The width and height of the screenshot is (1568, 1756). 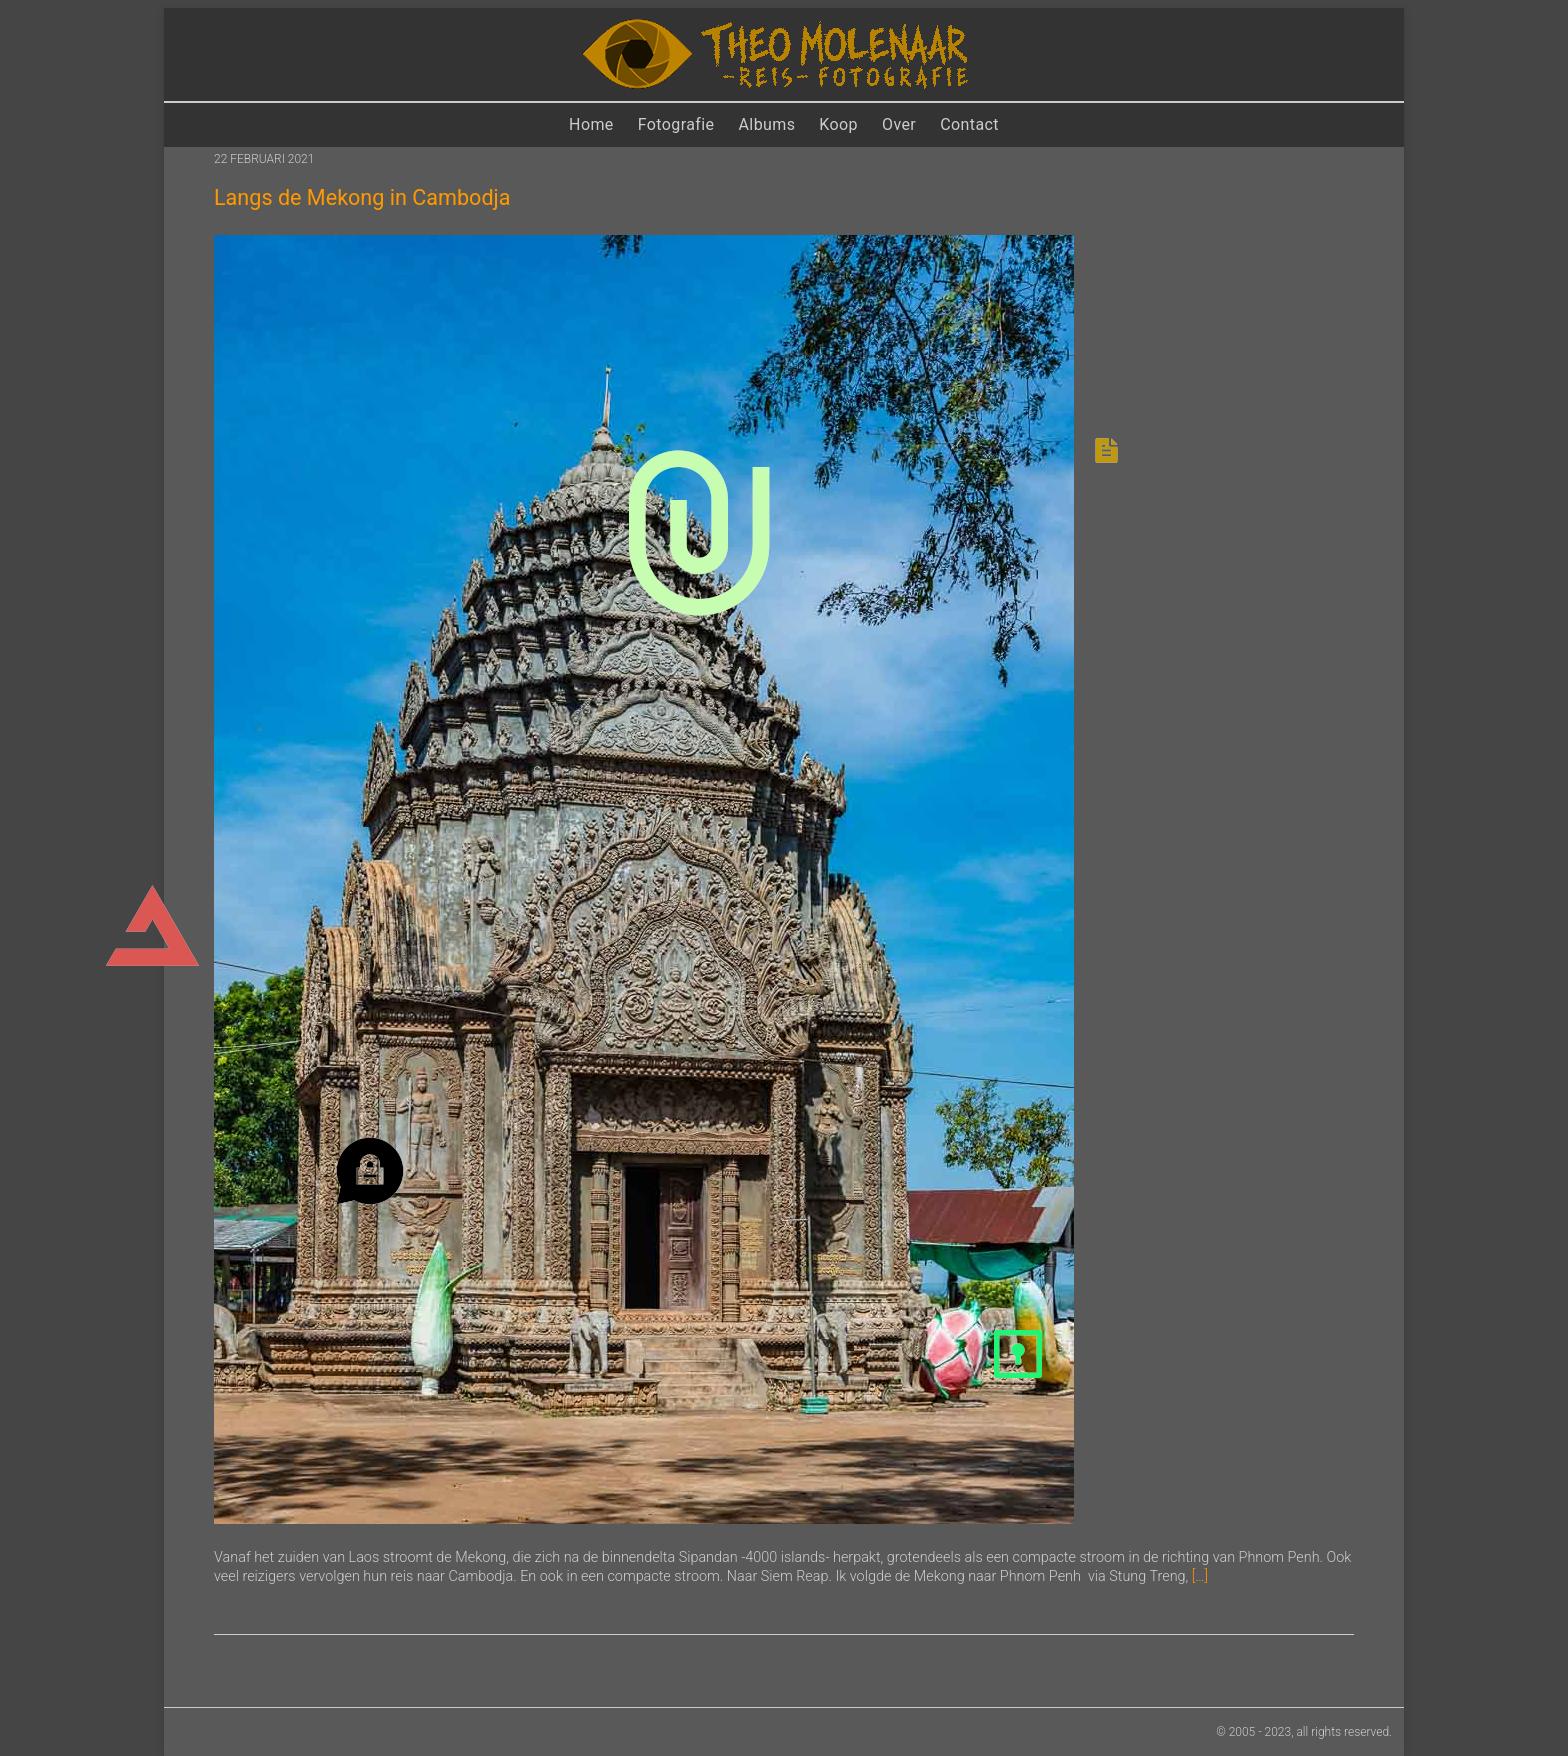 What do you see at coordinates (695, 533) in the screenshot?
I see `attach a file to your message` at bounding box center [695, 533].